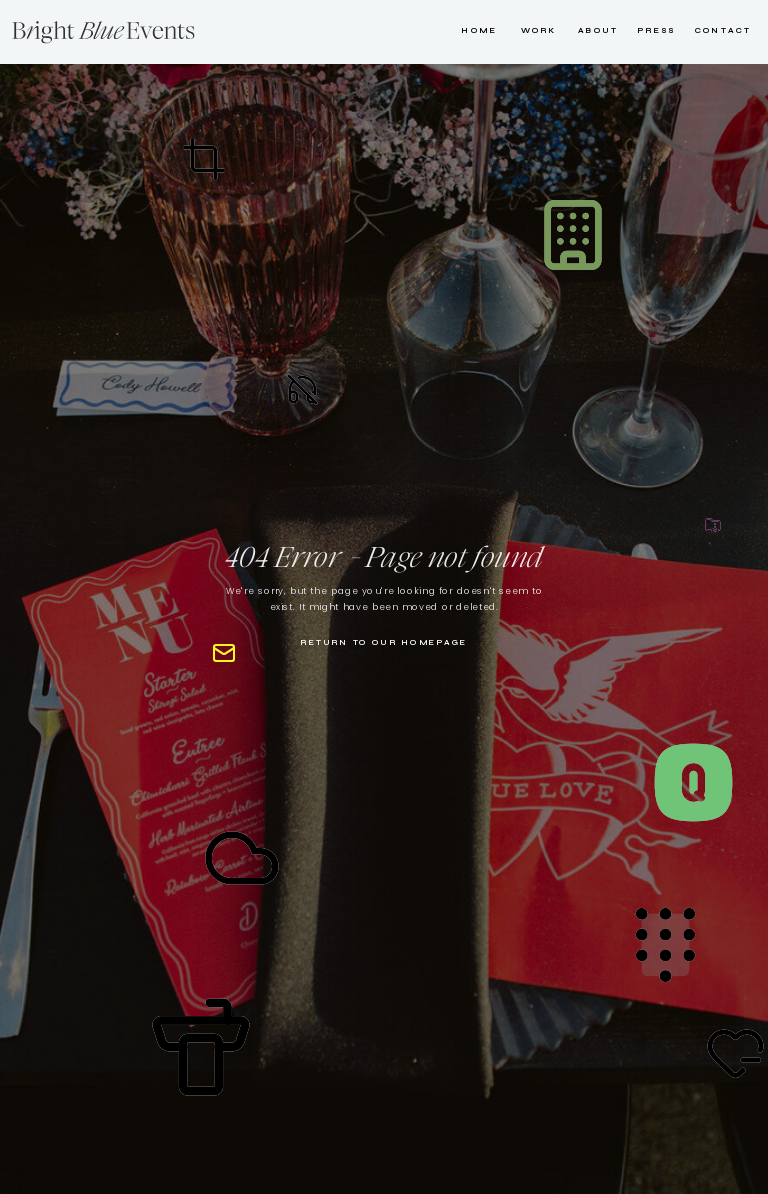 This screenshot has height=1194, width=768. What do you see at coordinates (713, 525) in the screenshot?
I see `access archived files or folders` at bounding box center [713, 525].